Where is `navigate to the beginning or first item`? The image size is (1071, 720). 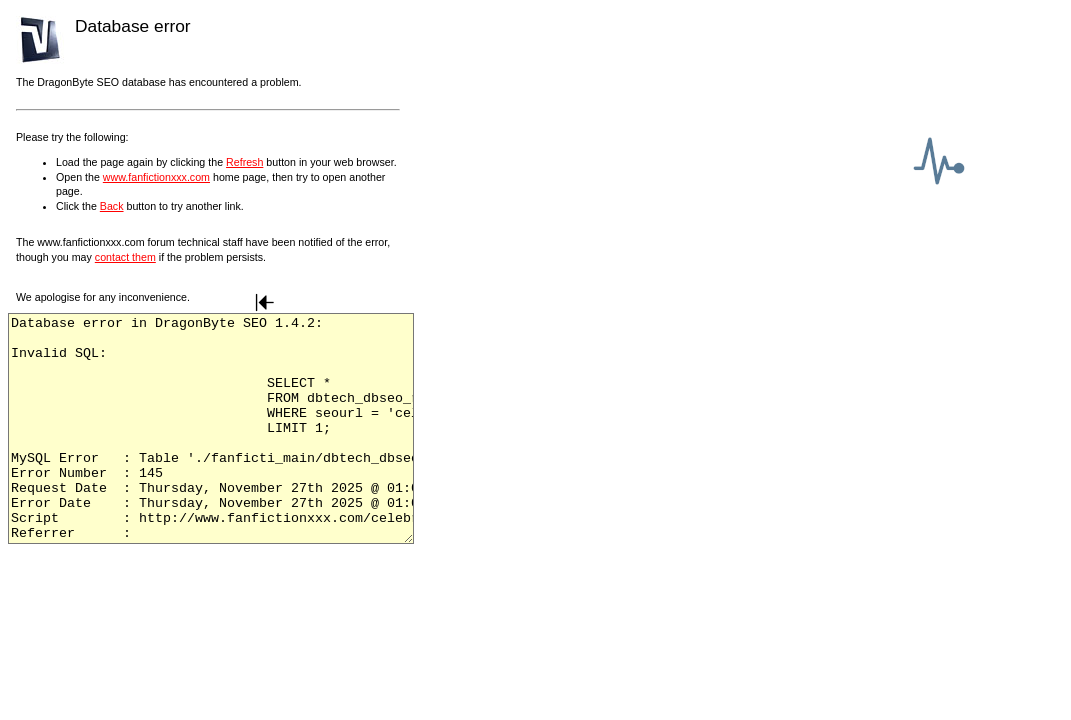 navigate to the beginning or first item is located at coordinates (264, 302).